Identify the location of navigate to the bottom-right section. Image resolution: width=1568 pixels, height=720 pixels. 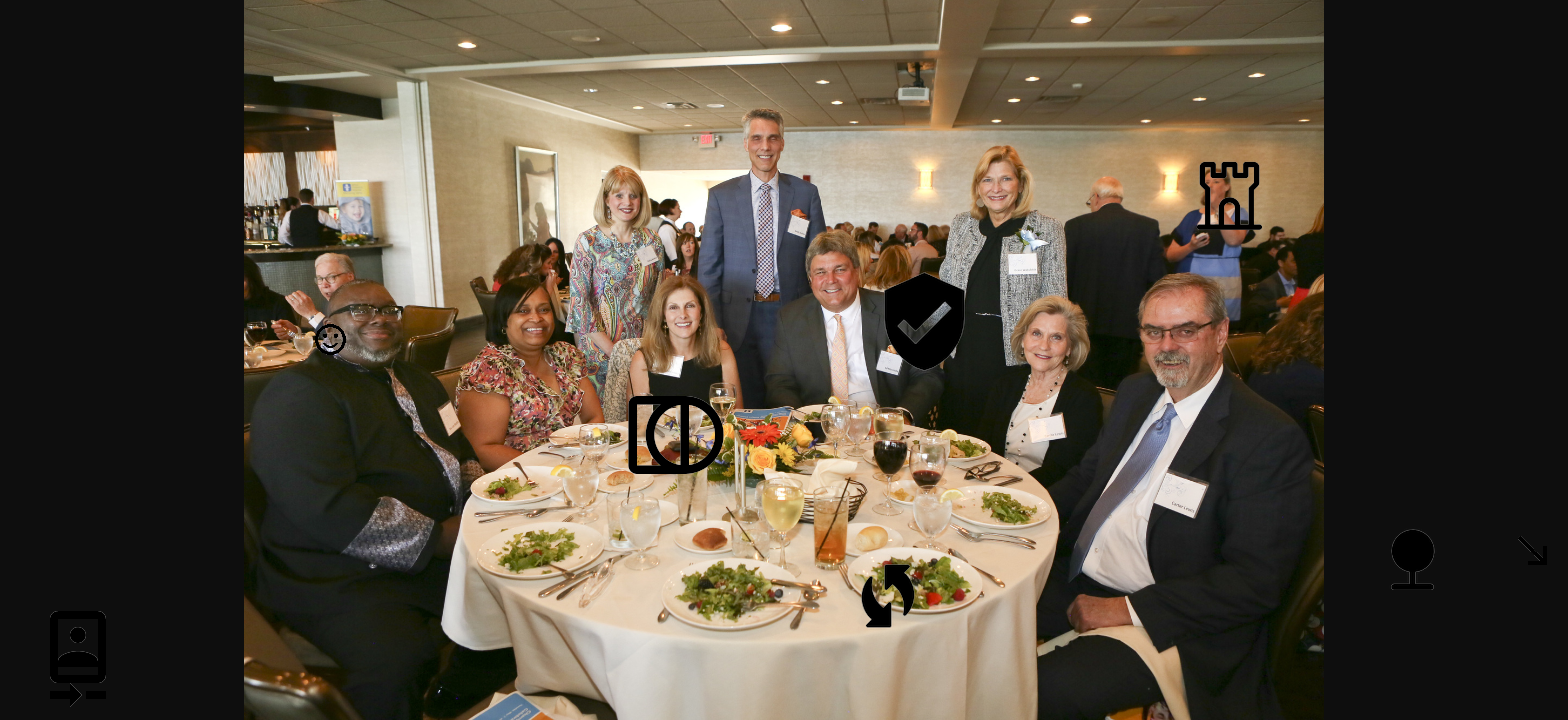
(1533, 551).